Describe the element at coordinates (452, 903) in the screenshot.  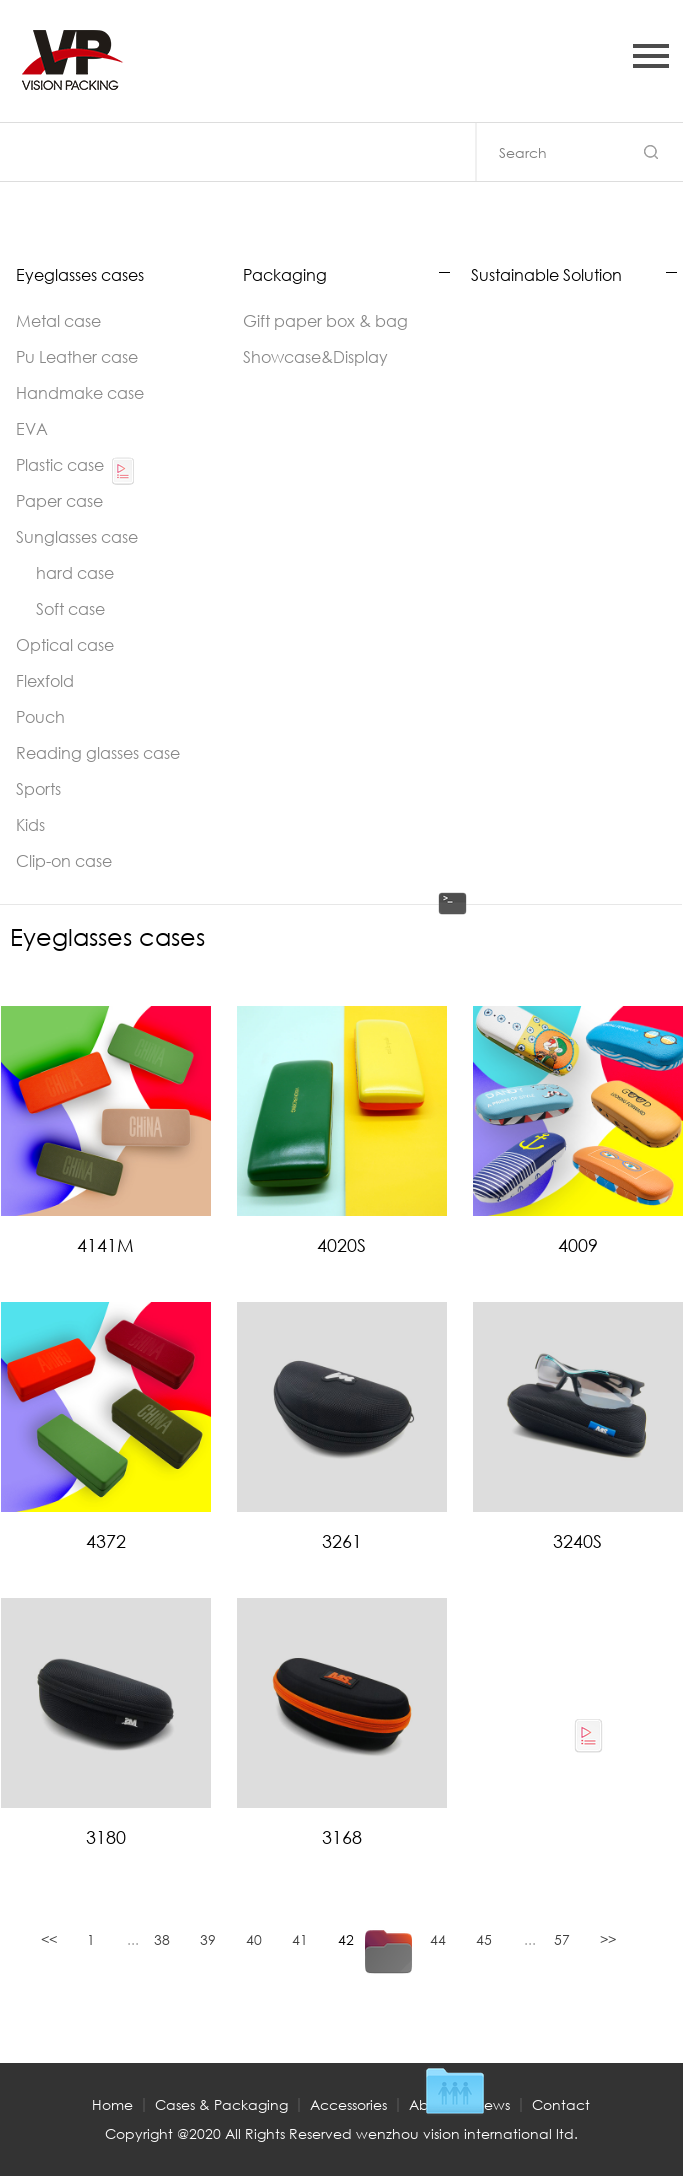
I see `open the terminal application` at that location.